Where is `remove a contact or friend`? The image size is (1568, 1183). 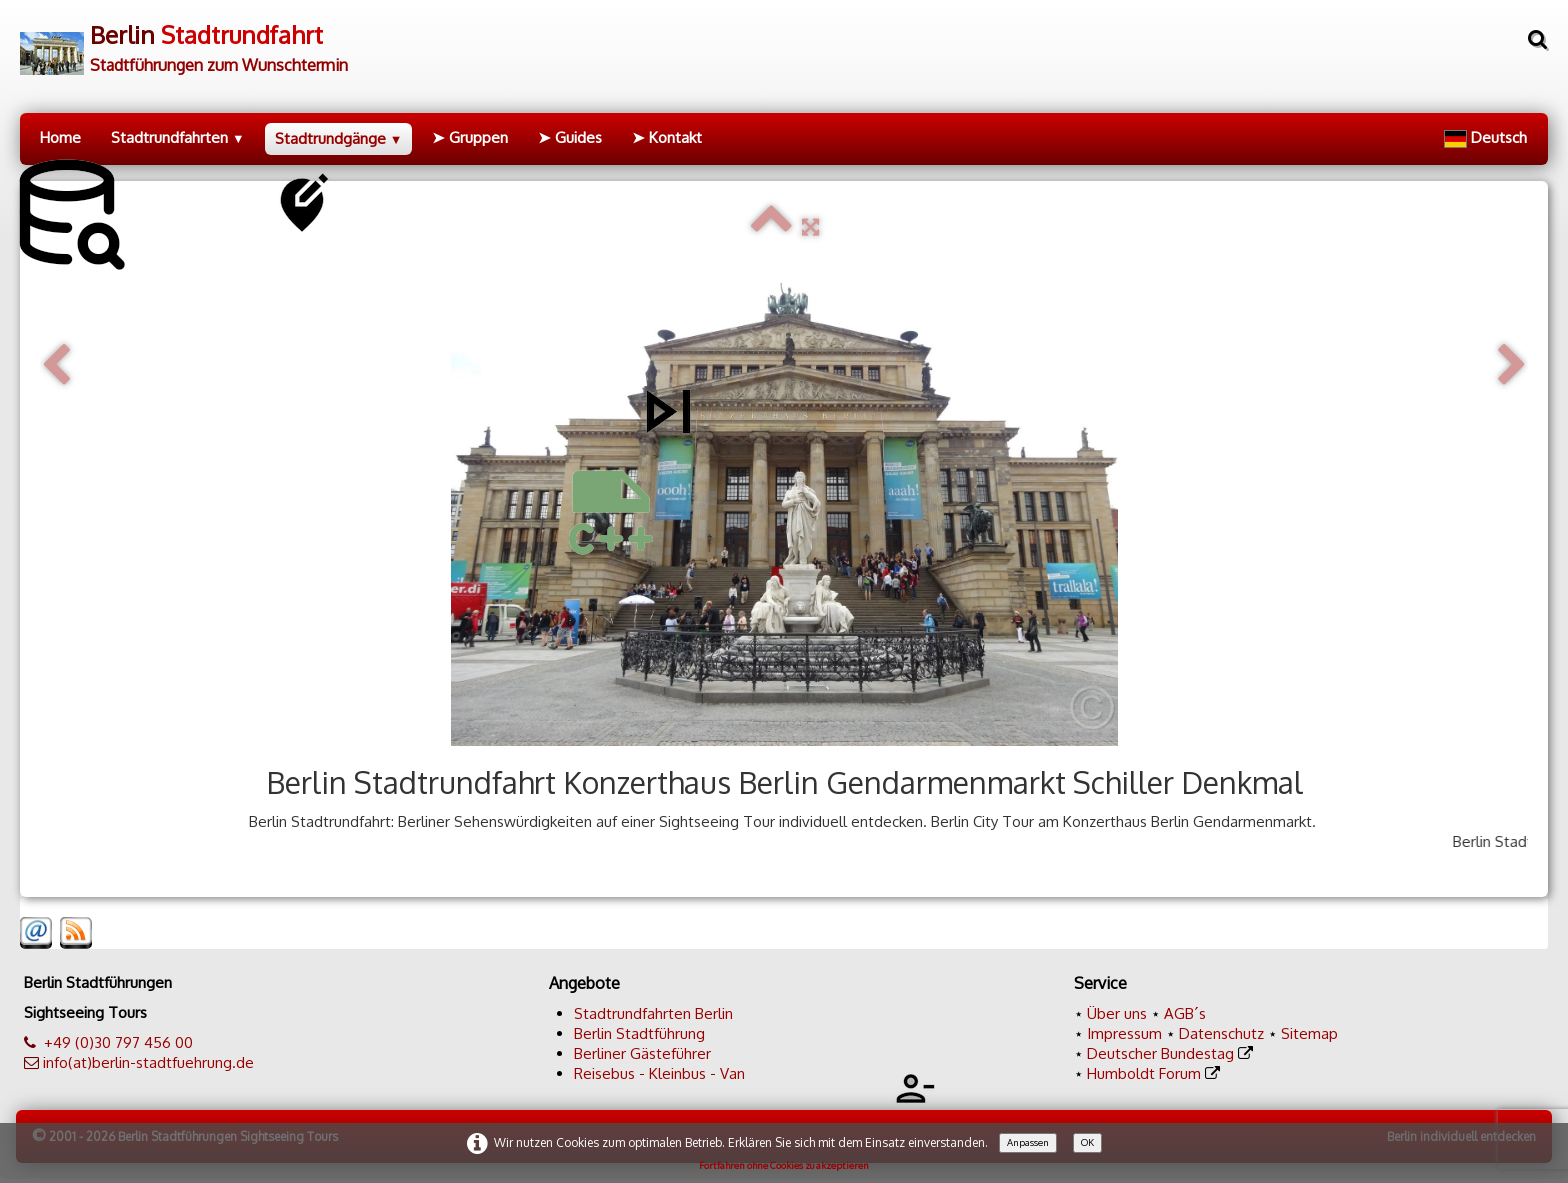
remove a contact or friend is located at coordinates (914, 1088).